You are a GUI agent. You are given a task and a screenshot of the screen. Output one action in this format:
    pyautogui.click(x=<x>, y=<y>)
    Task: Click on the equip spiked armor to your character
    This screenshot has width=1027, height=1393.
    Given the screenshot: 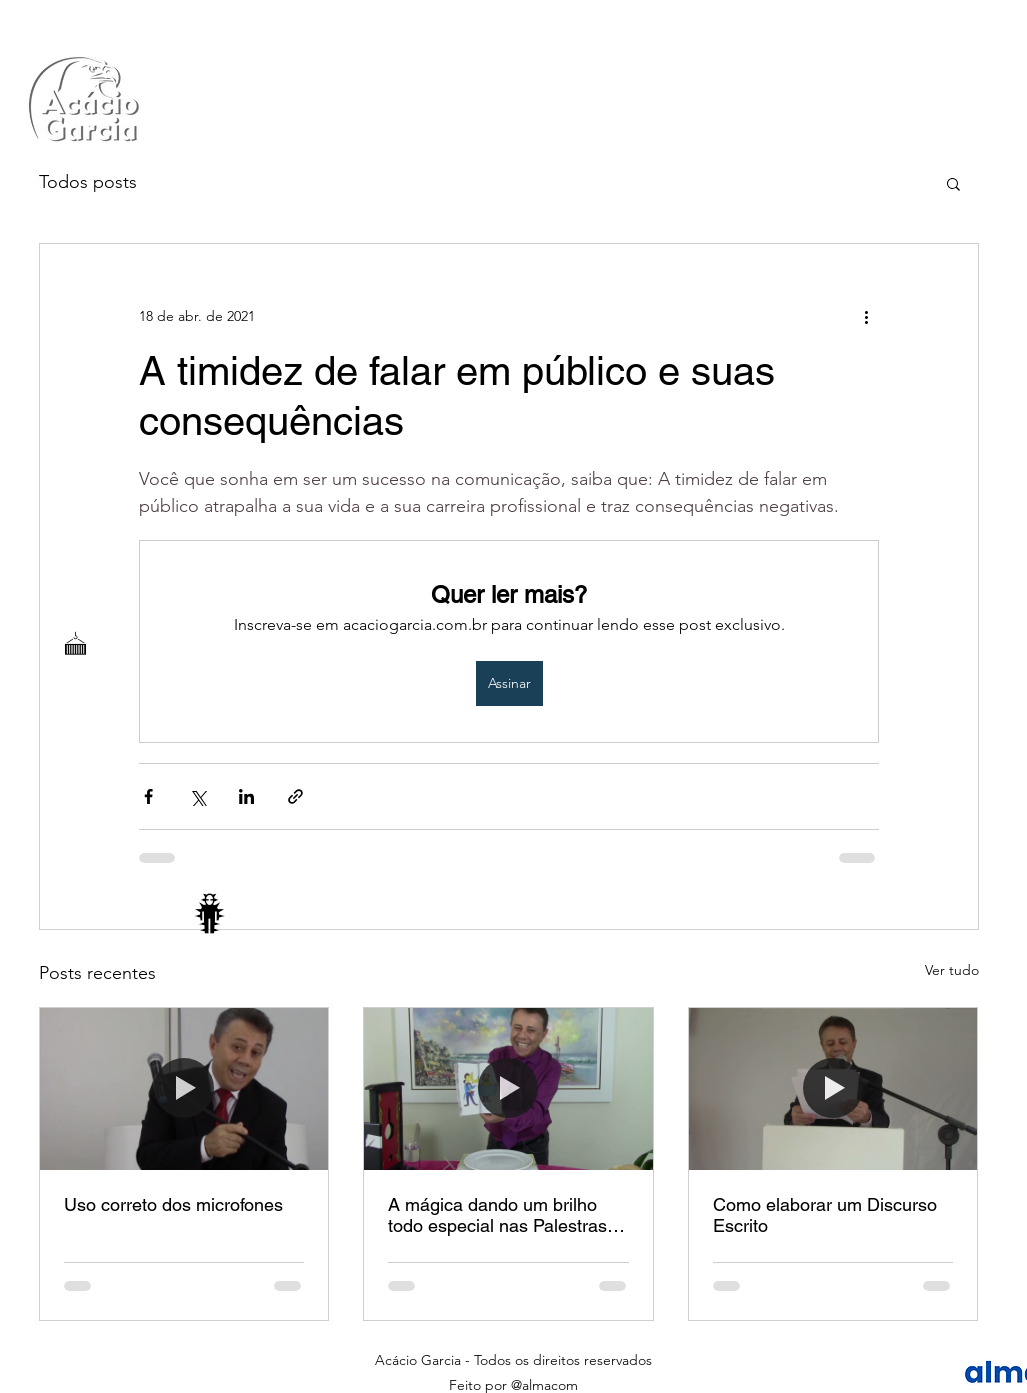 What is the action you would take?
    pyautogui.click(x=209, y=913)
    